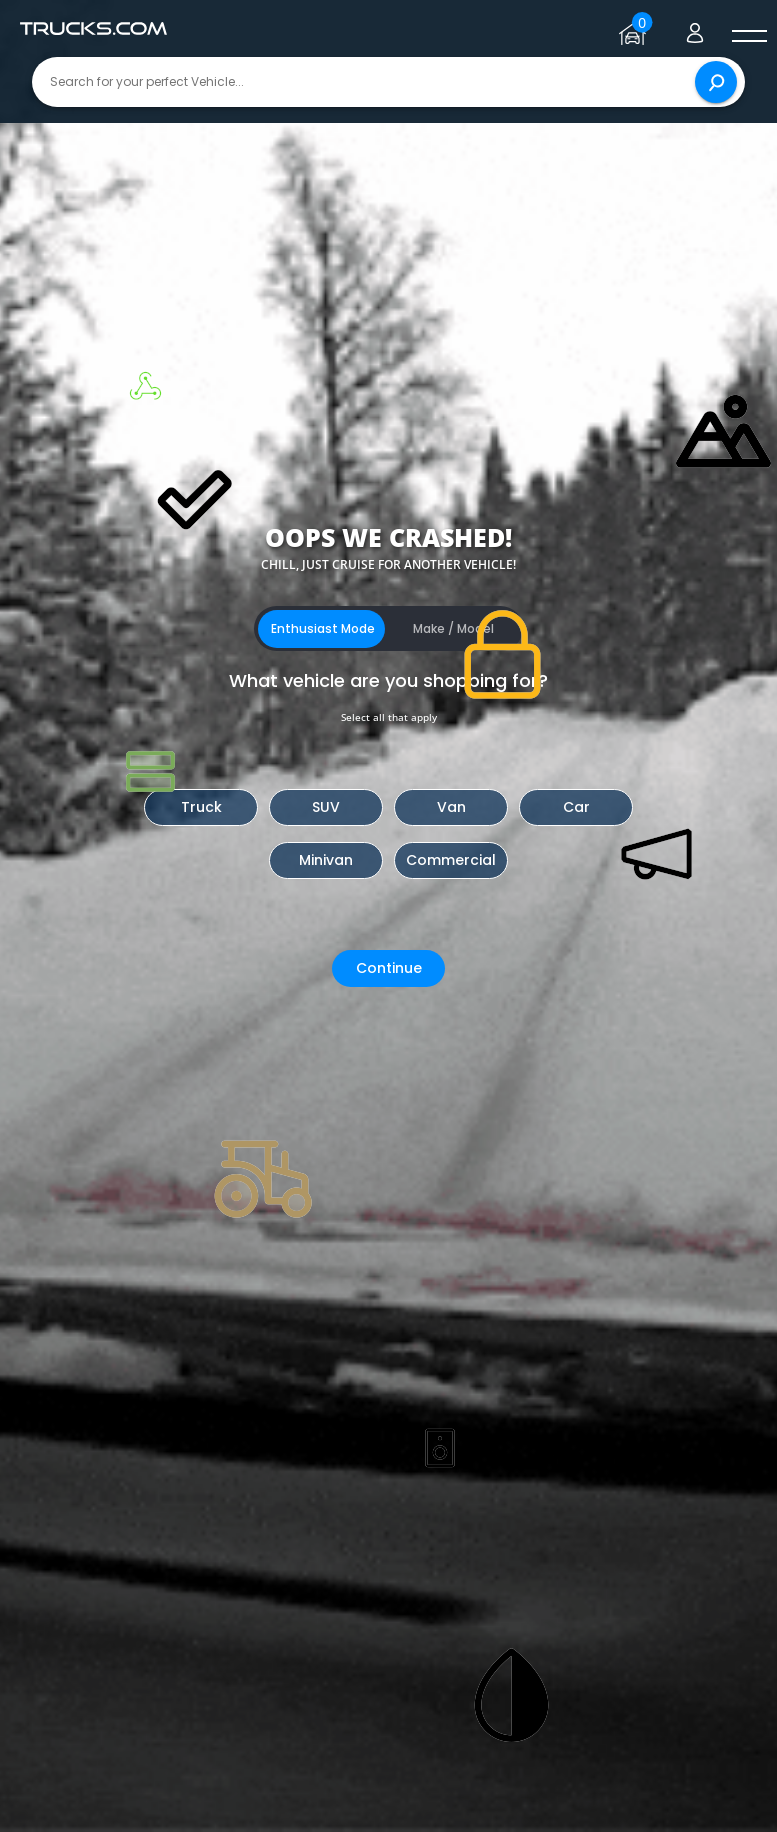 This screenshot has width=777, height=1832. Describe the element at coordinates (145, 387) in the screenshot. I see `configure webhook integrations` at that location.